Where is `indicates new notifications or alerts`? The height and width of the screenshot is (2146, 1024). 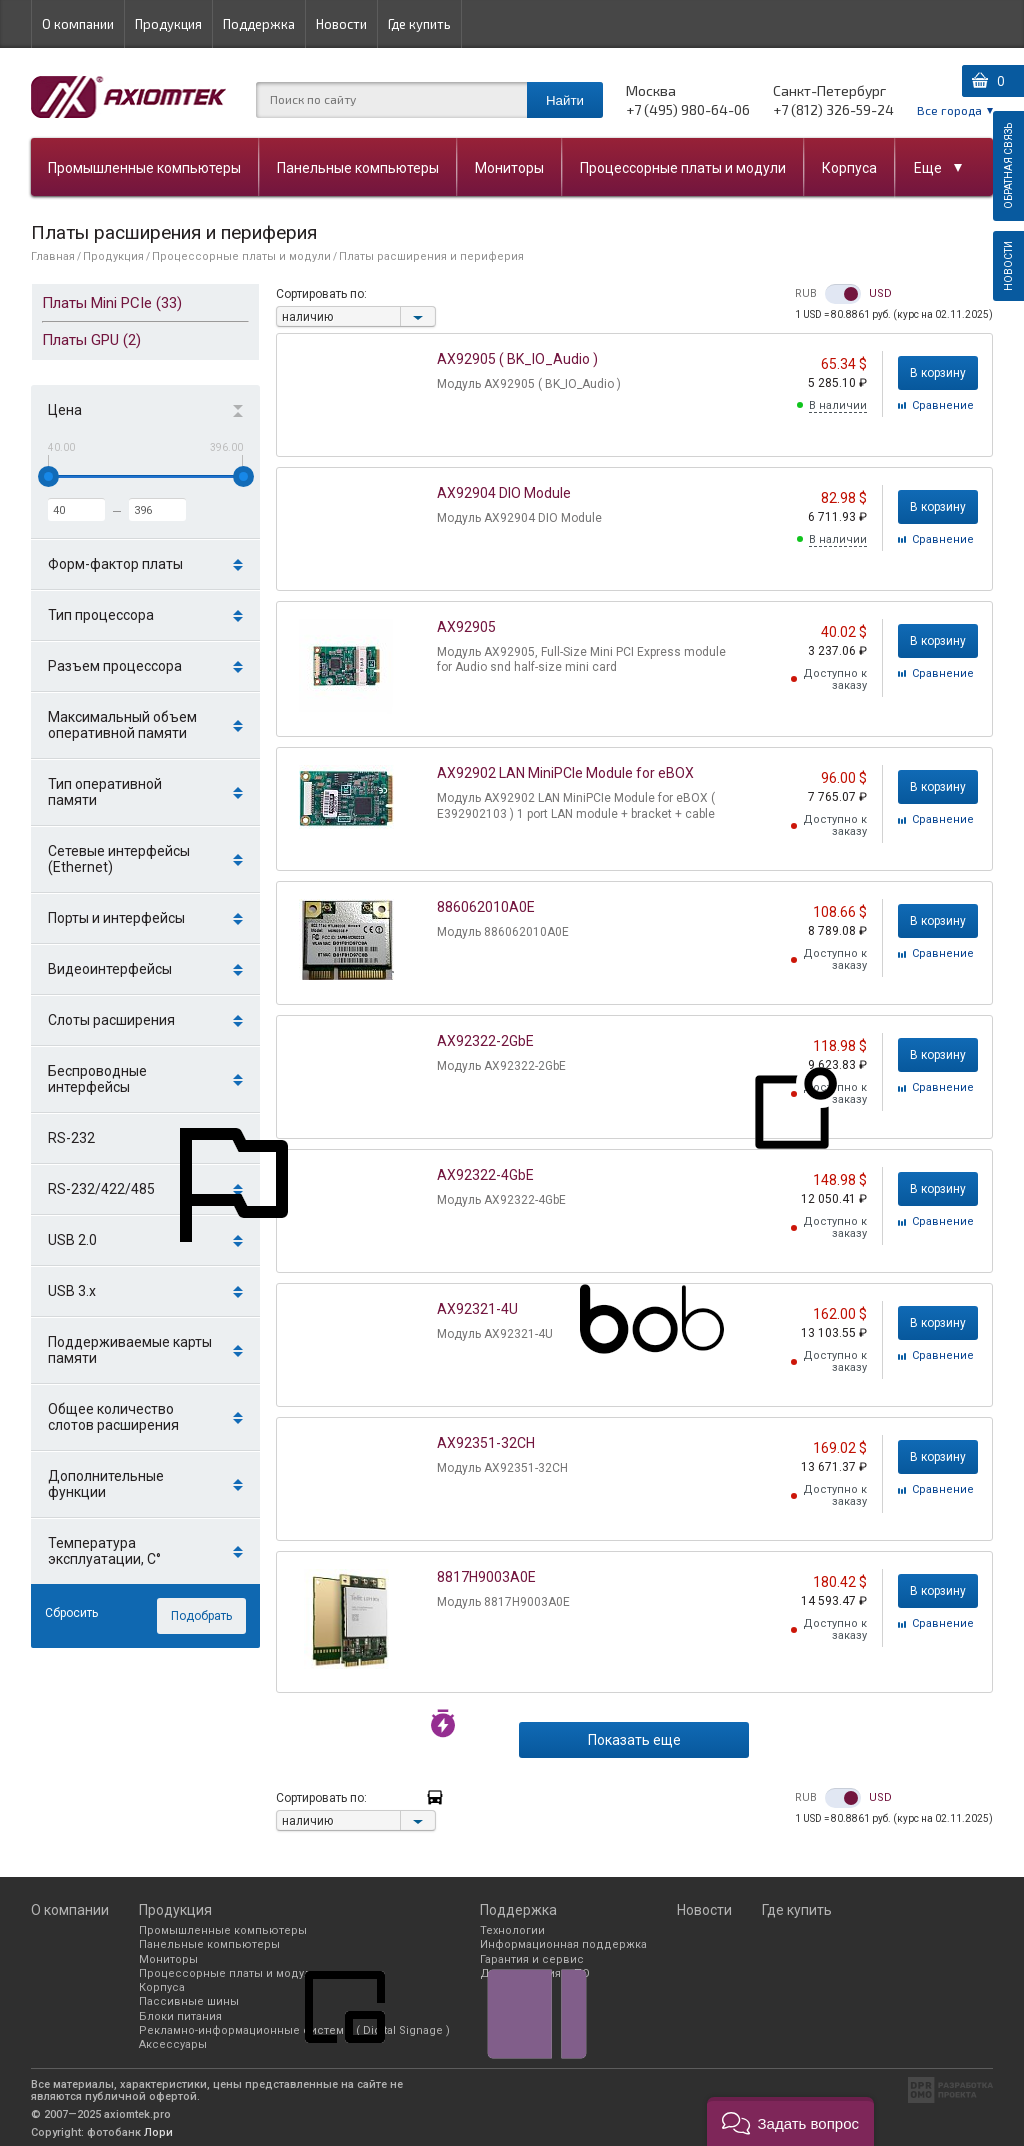 indicates new notifications or alerts is located at coordinates (792, 1108).